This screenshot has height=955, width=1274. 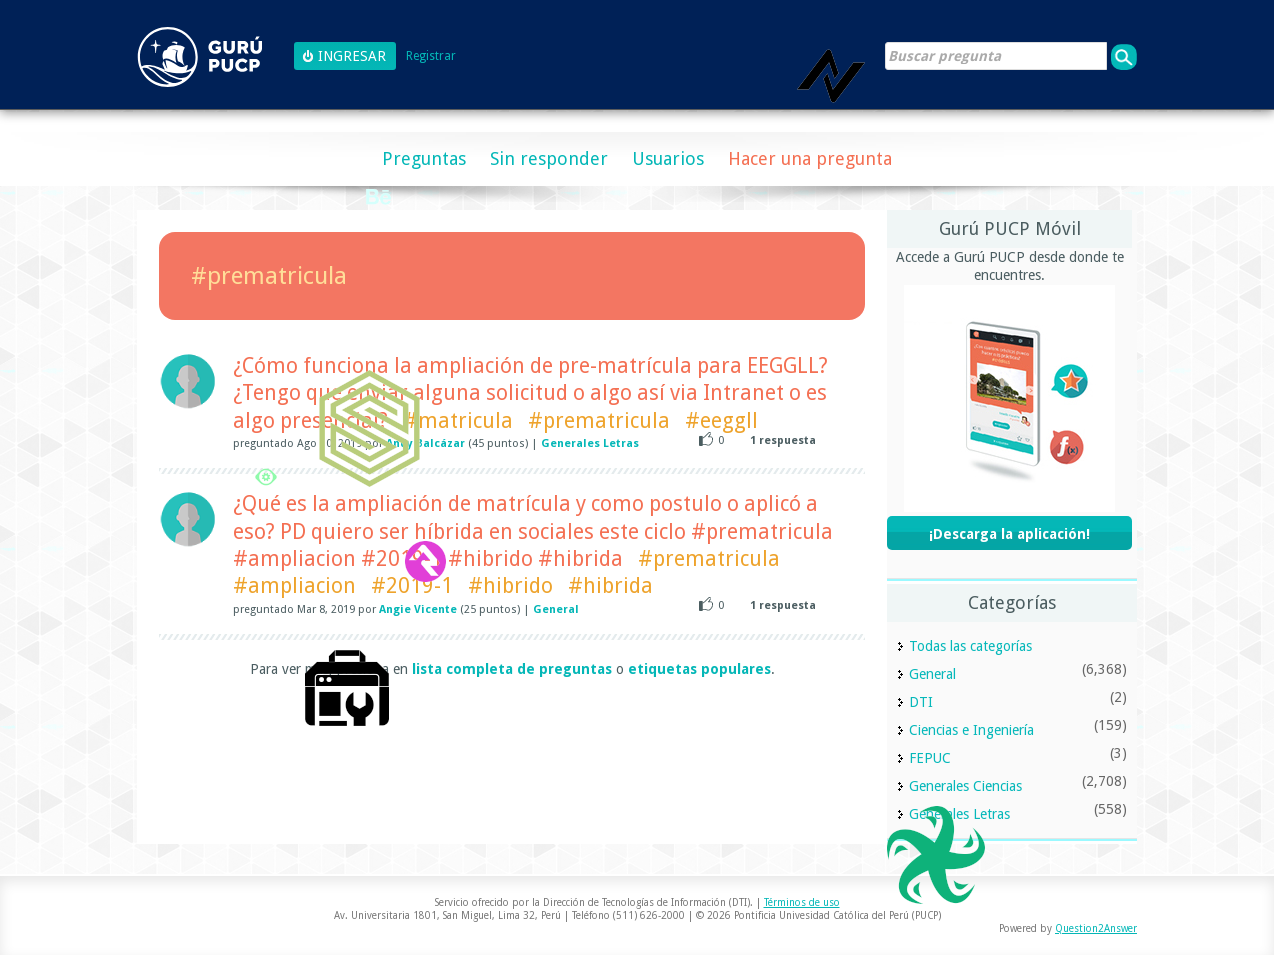 I want to click on norco brand logo, so click(x=831, y=76).